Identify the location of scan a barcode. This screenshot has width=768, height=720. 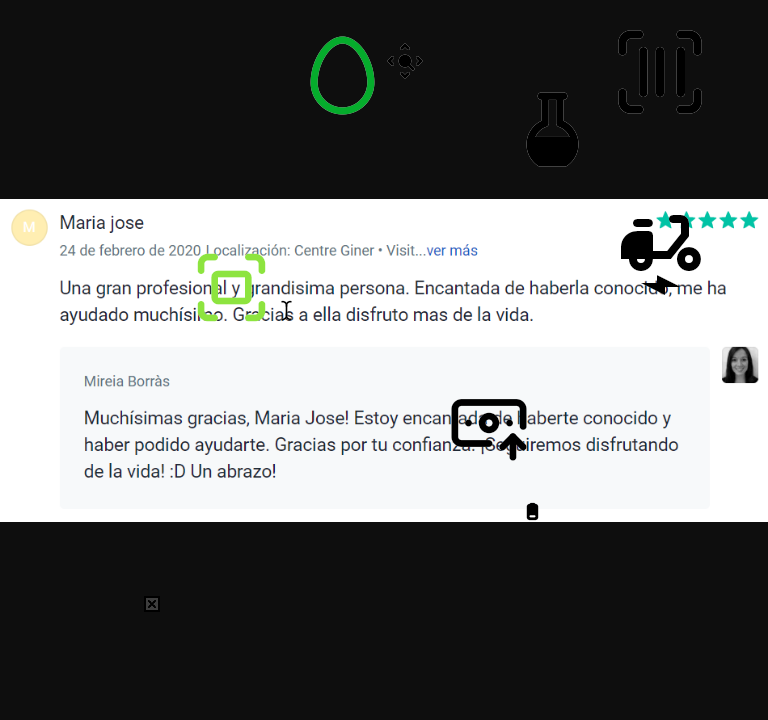
(660, 72).